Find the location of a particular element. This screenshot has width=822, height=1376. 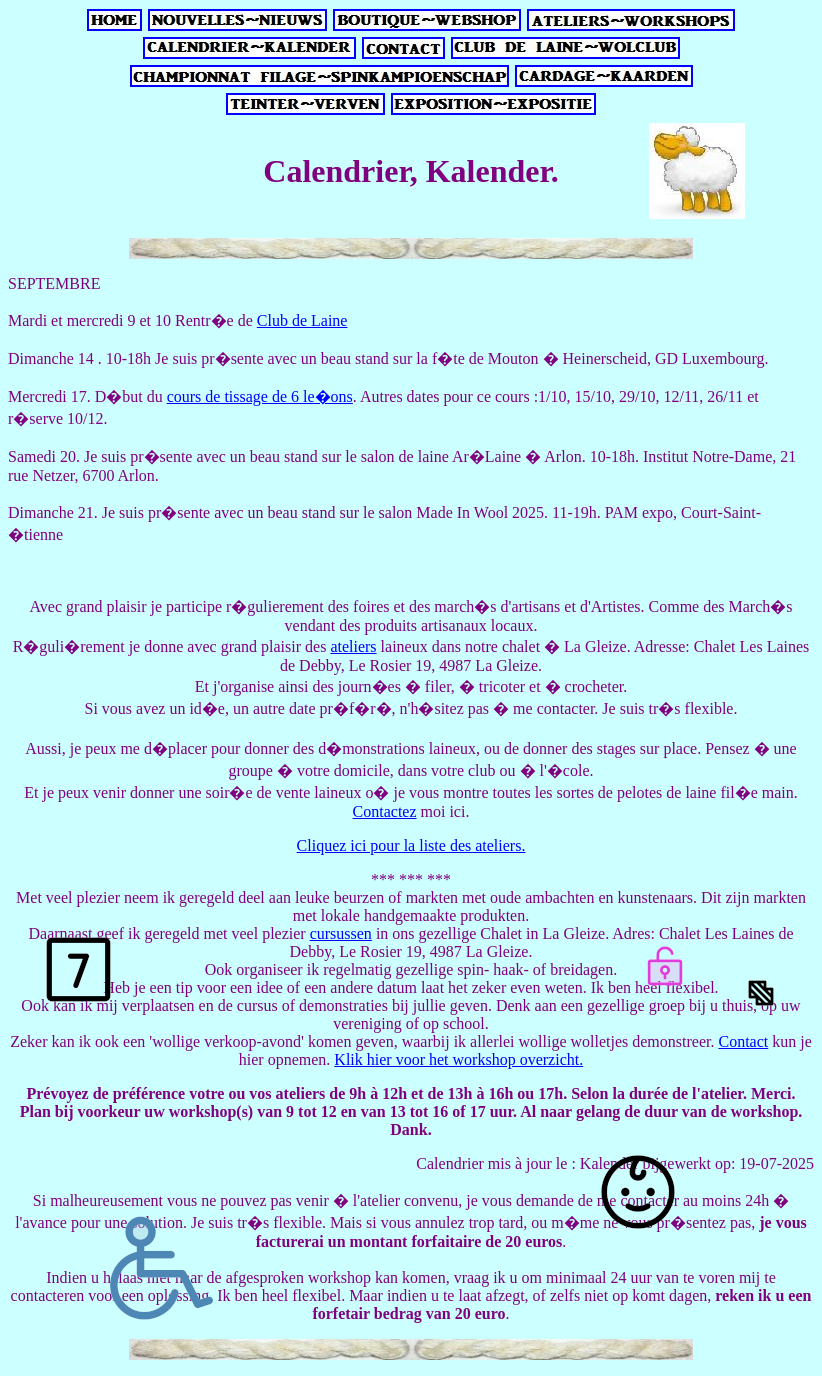

unite or merge two shapes is located at coordinates (761, 993).